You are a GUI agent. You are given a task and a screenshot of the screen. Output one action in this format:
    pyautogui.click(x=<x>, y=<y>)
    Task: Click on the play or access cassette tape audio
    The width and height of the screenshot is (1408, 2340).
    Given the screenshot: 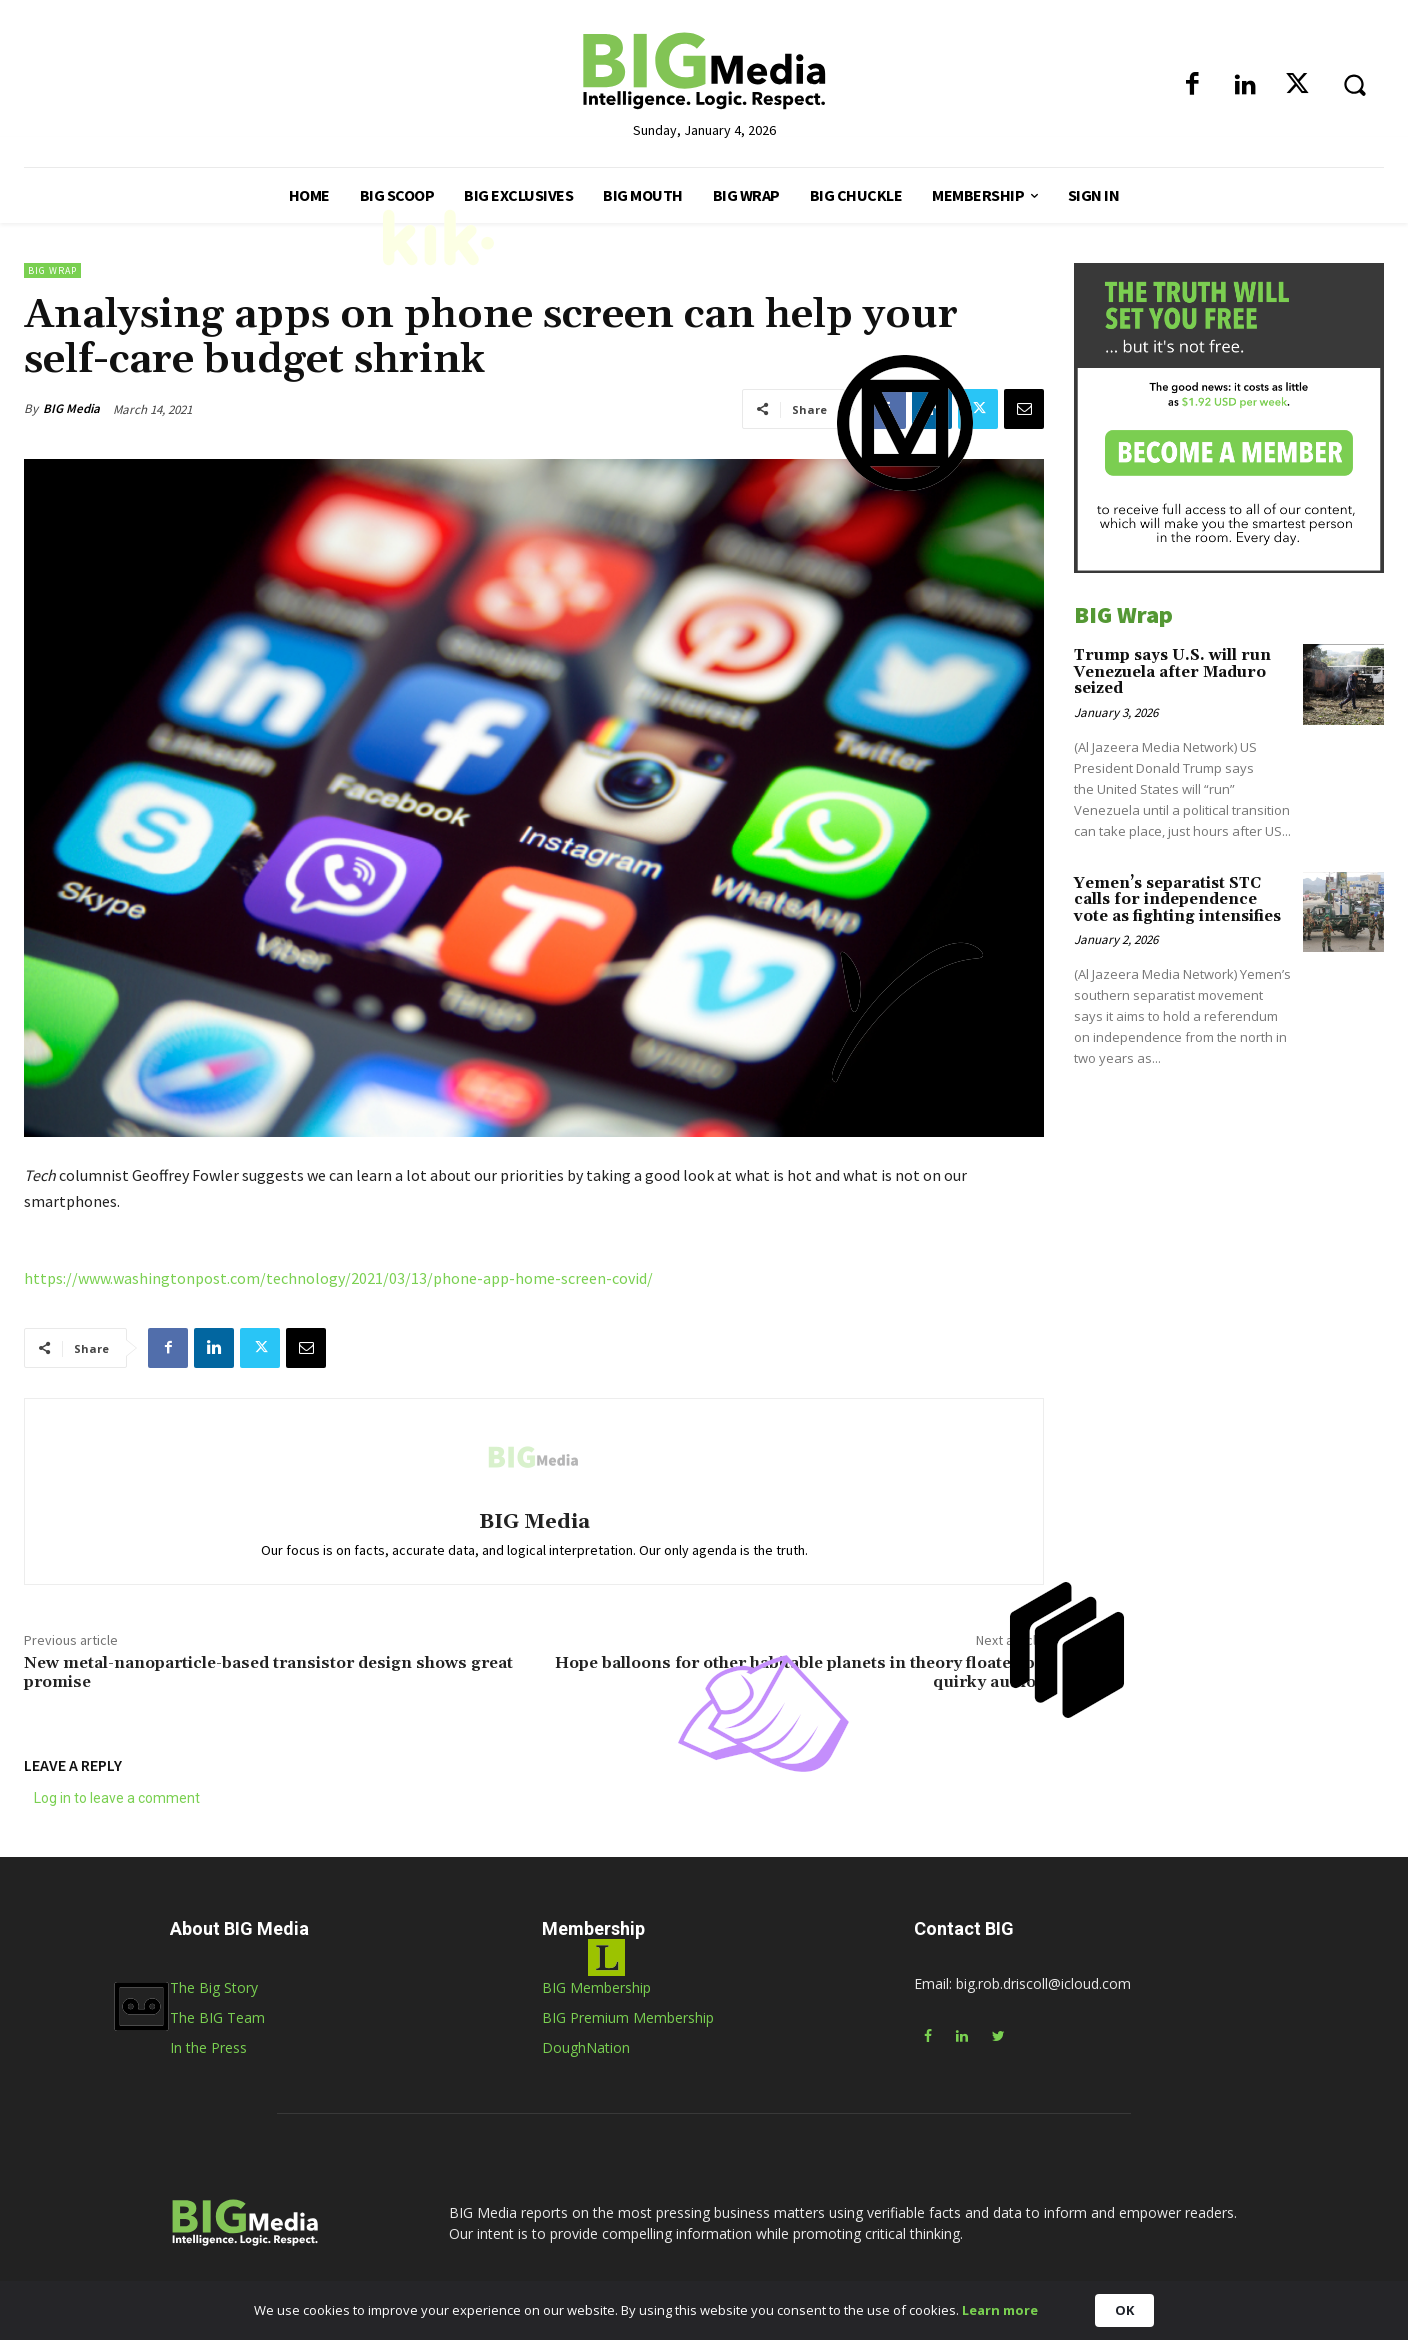 What is the action you would take?
    pyautogui.click(x=141, y=2006)
    